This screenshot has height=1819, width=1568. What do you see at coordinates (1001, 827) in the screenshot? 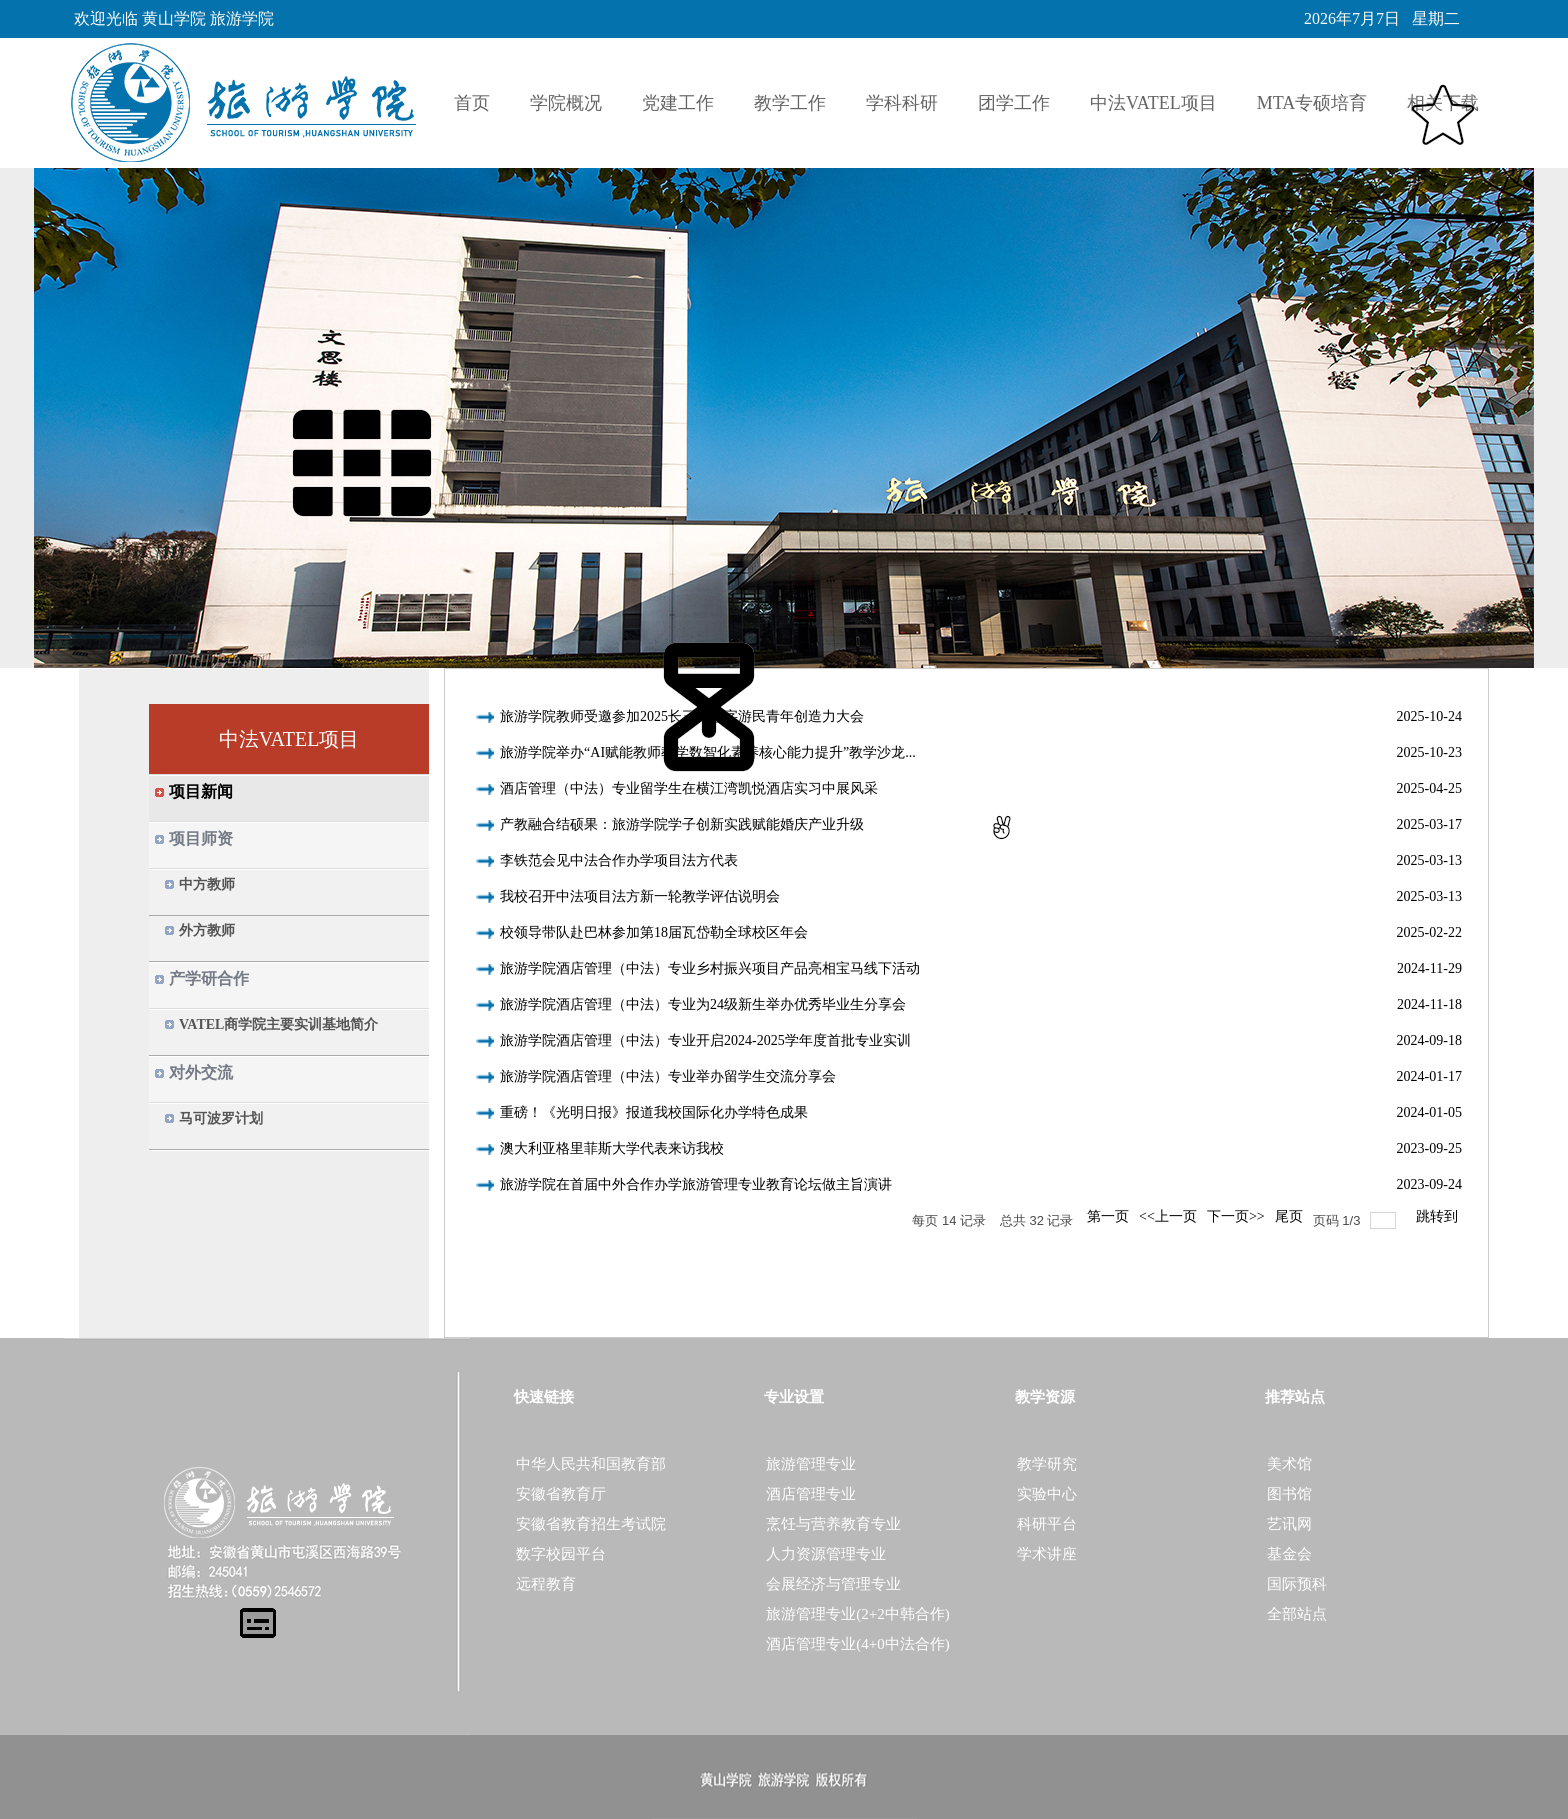
I see `send a peace sign reaction` at bounding box center [1001, 827].